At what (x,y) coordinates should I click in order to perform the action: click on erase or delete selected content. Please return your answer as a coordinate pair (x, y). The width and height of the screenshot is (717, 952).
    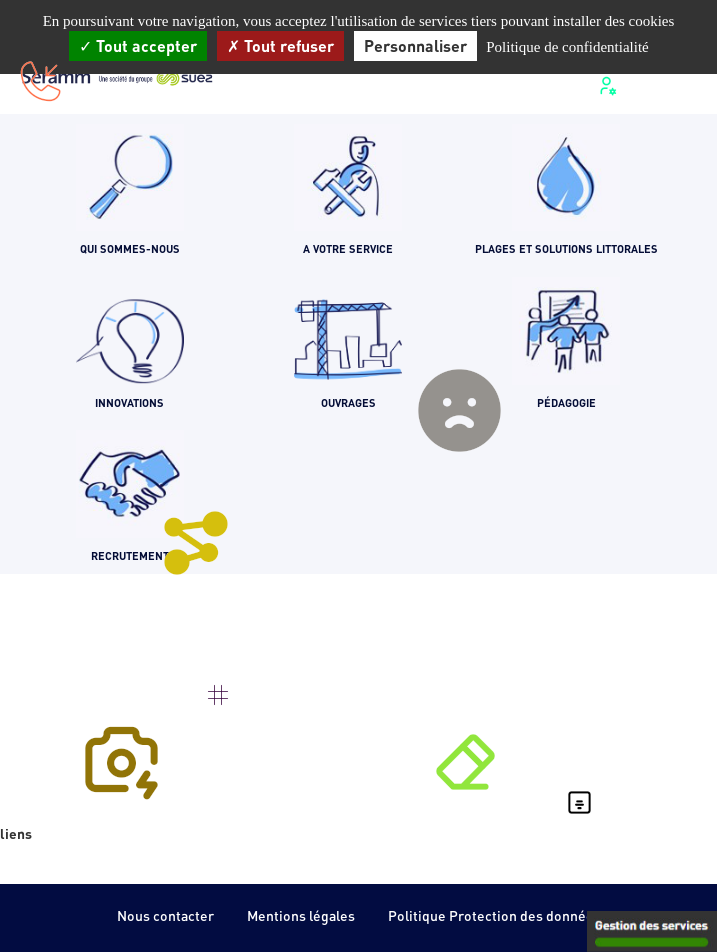
    Looking at the image, I should click on (464, 762).